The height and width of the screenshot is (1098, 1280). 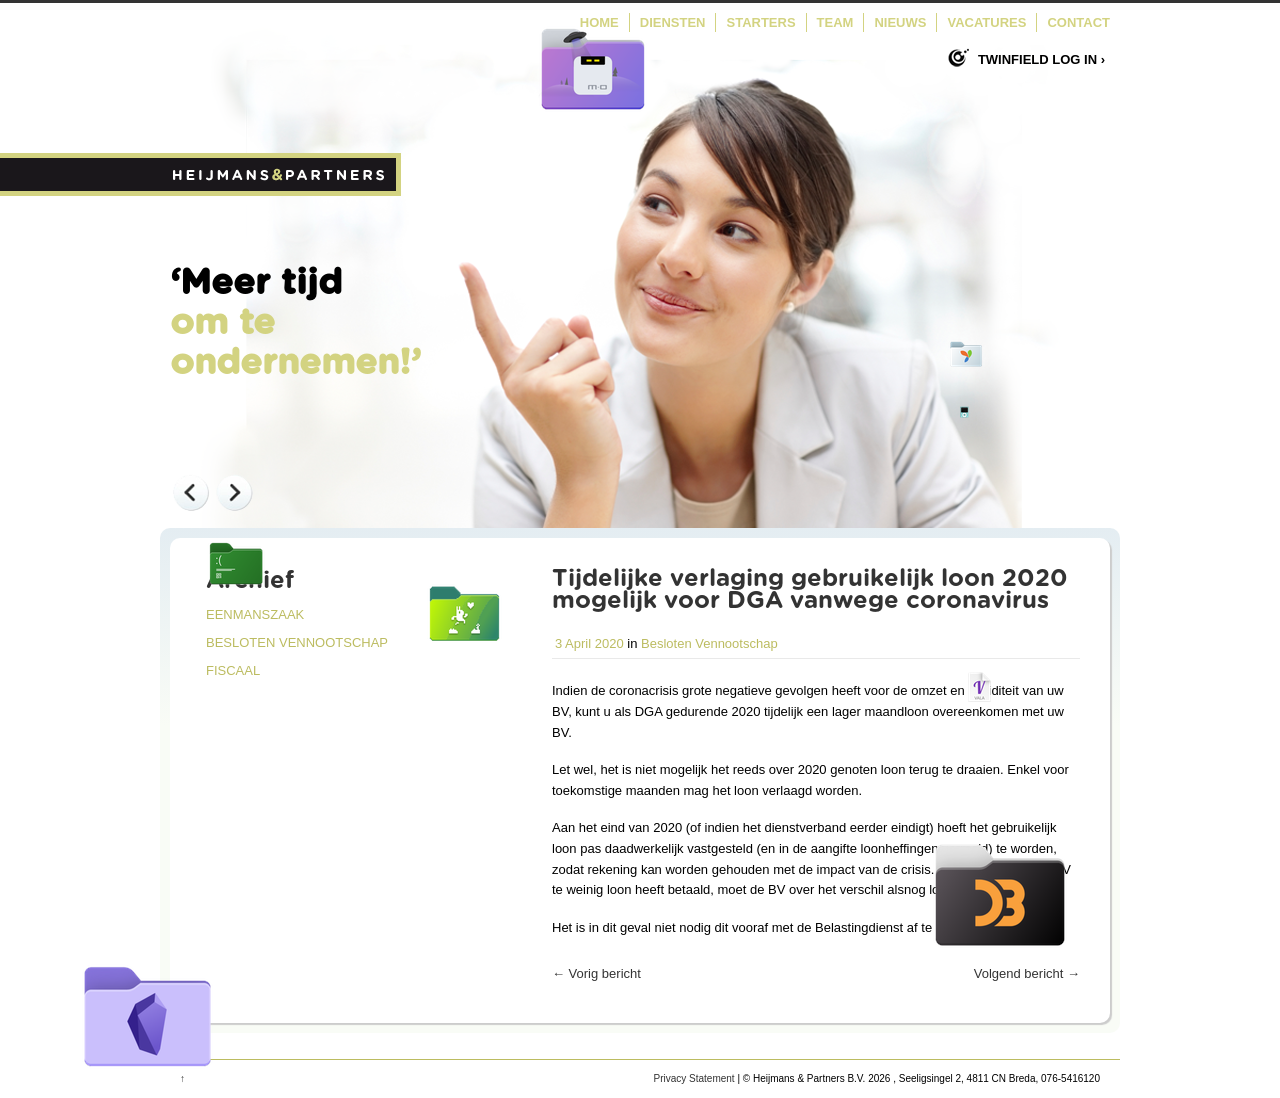 What do you see at coordinates (966, 355) in the screenshot?
I see `open yii2 framework project folder` at bounding box center [966, 355].